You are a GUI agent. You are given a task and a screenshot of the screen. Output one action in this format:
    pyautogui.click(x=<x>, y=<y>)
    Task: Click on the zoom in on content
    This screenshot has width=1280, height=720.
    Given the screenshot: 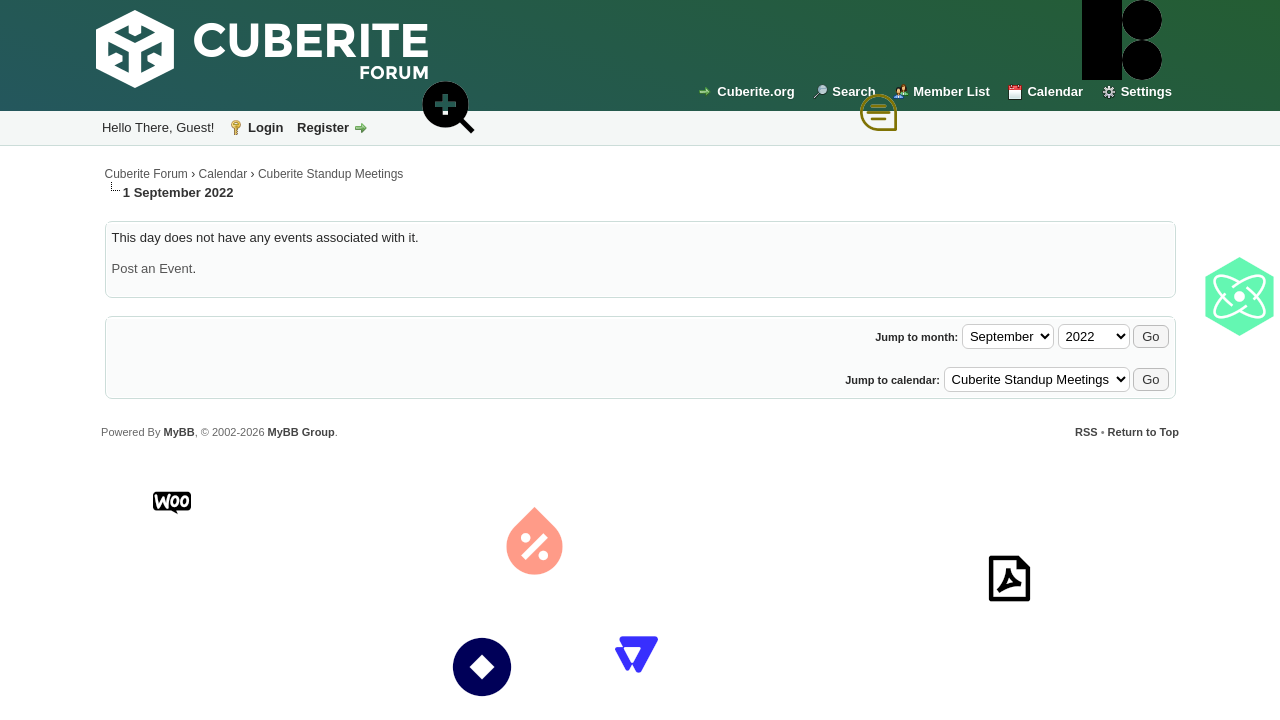 What is the action you would take?
    pyautogui.click(x=448, y=107)
    